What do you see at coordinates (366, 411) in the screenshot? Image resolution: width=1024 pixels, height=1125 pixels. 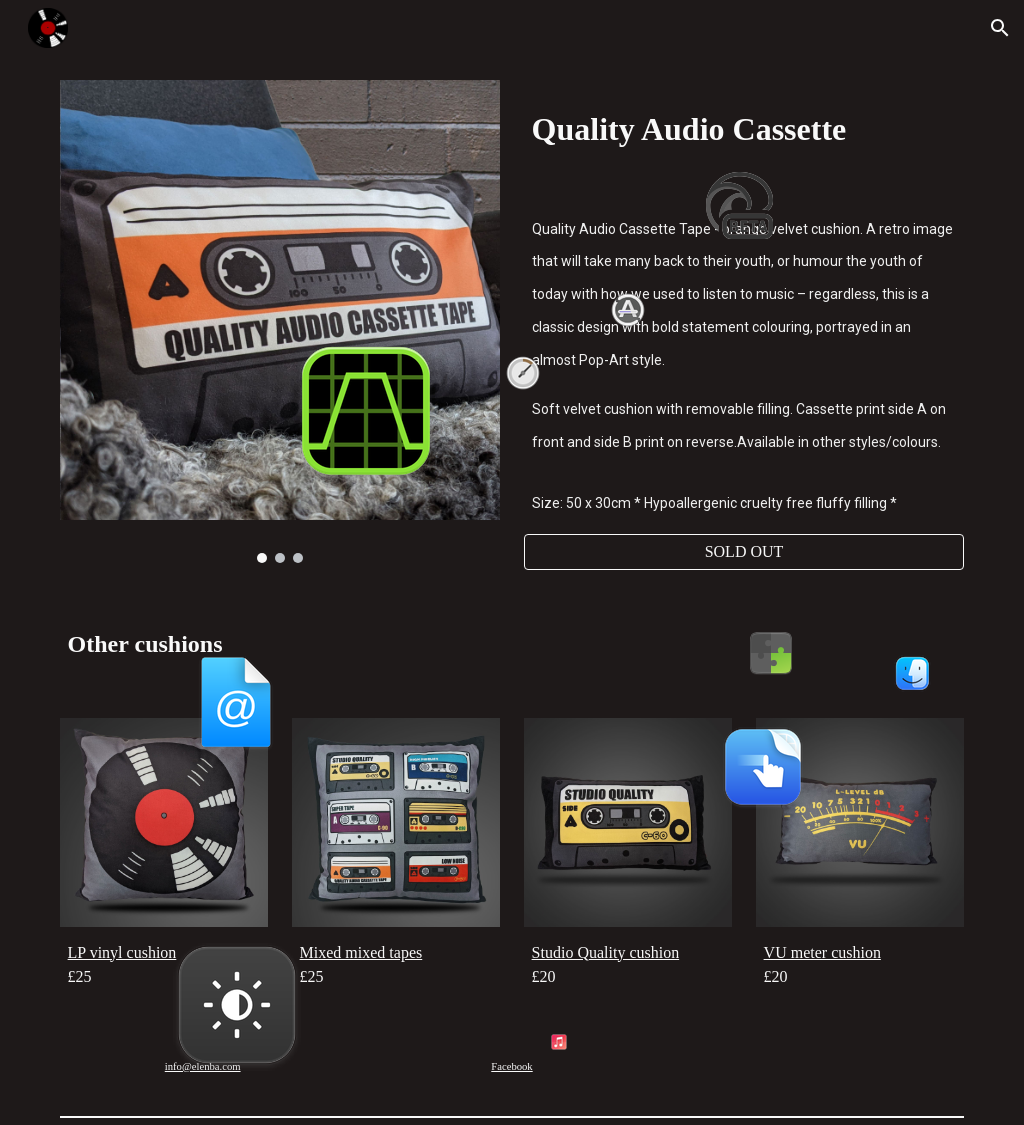 I see `open gtkwave waveform viewer application` at bounding box center [366, 411].